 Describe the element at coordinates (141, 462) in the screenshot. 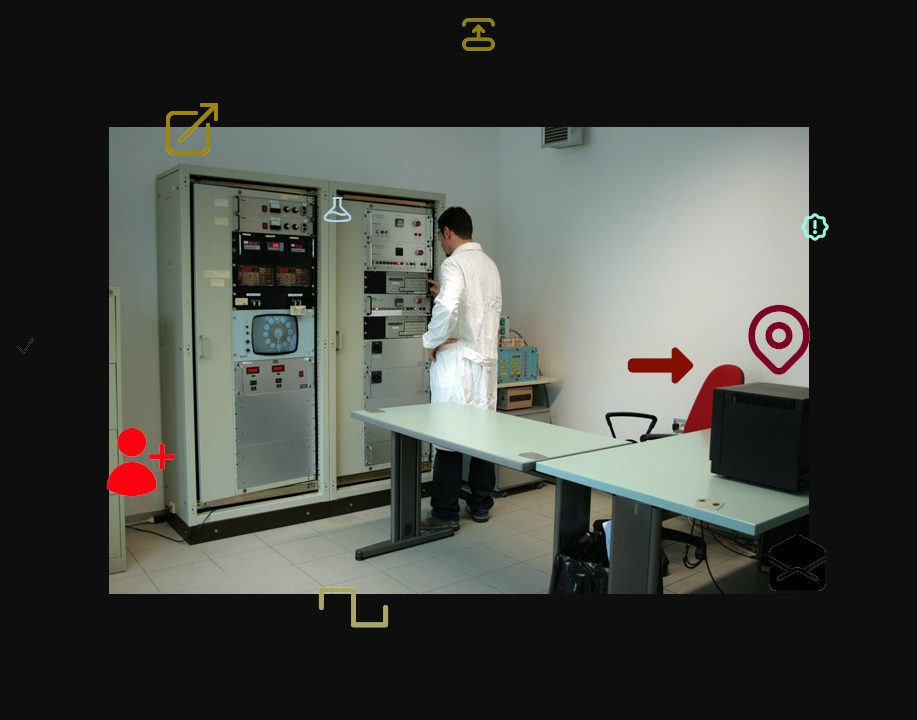

I see `add a new user or contact` at that location.